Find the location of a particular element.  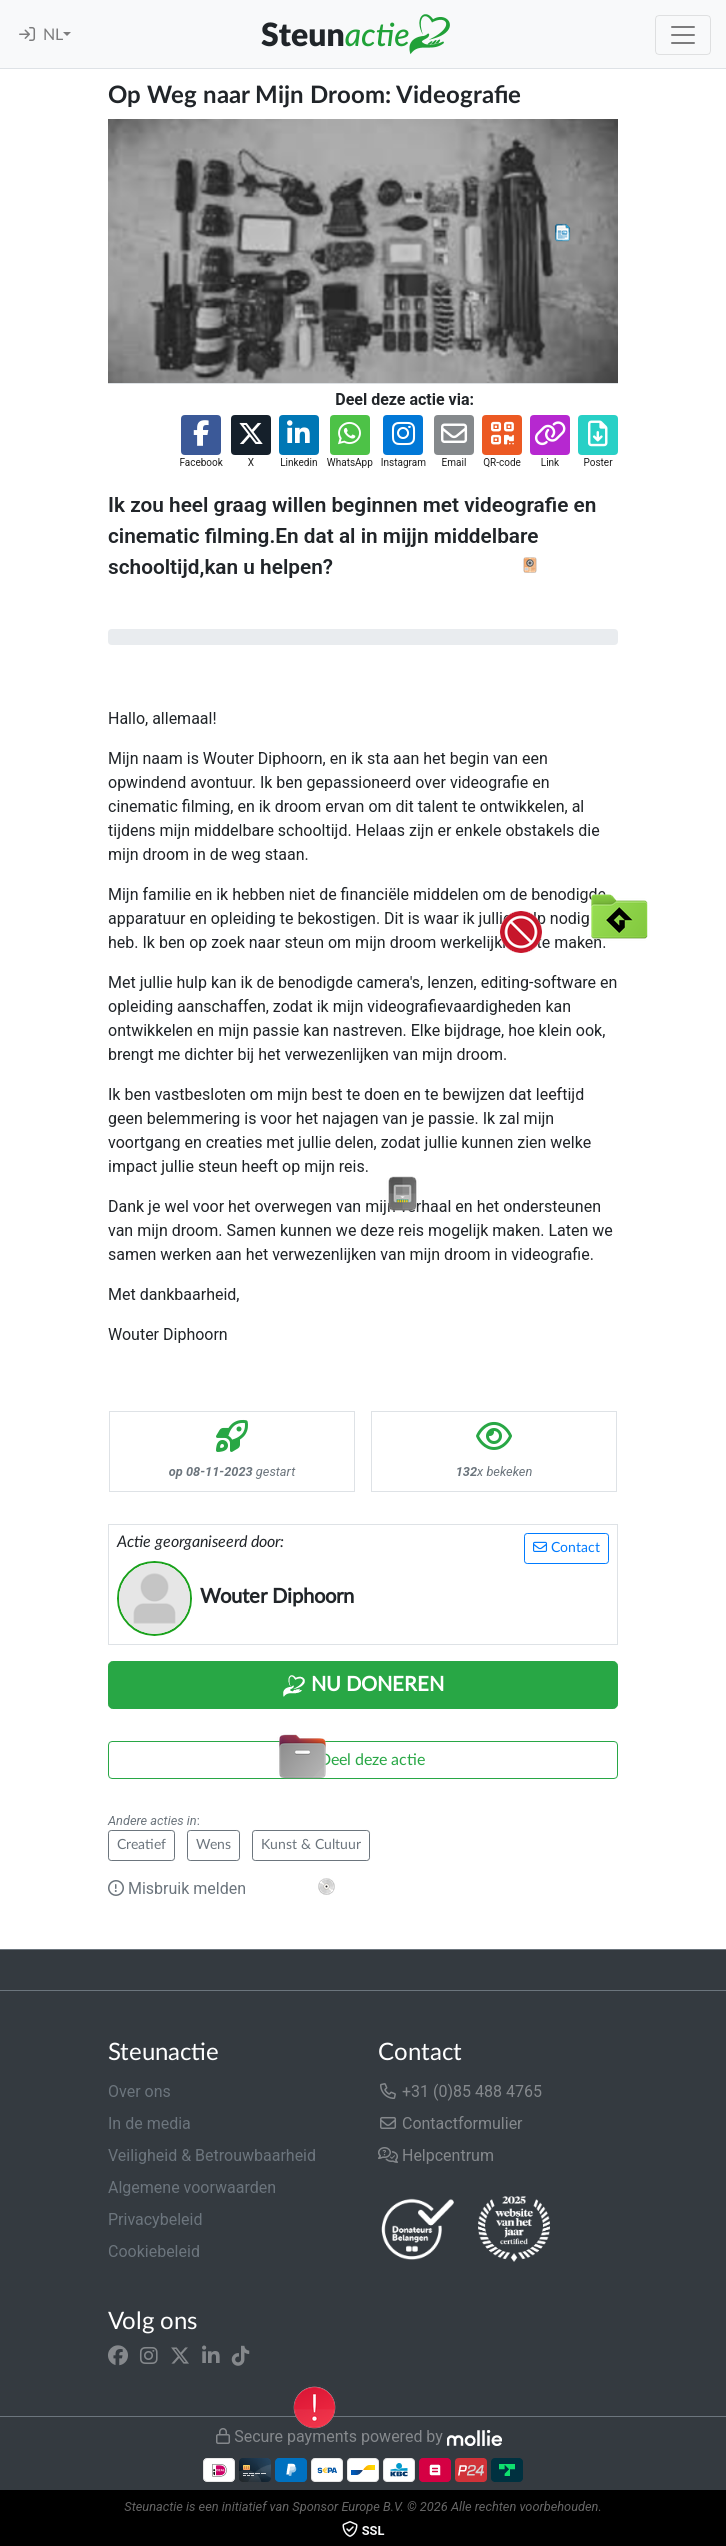

open the file manager is located at coordinates (302, 1756).